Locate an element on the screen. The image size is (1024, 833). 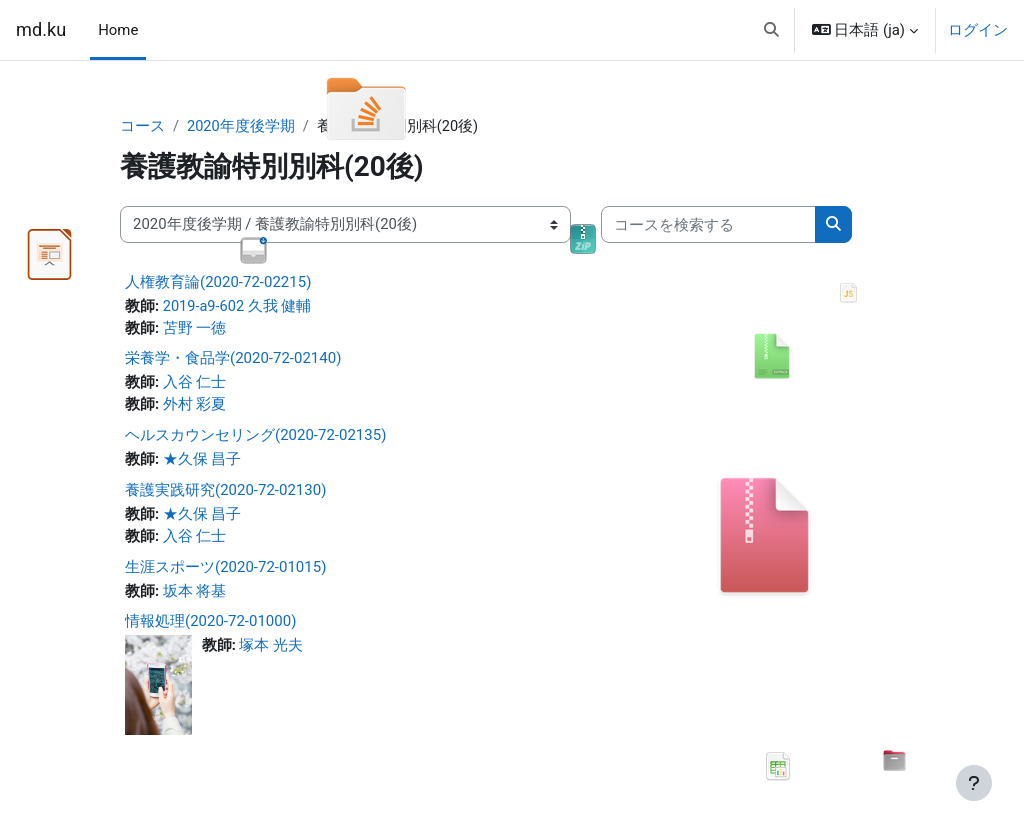
open the file manager application is located at coordinates (894, 760).